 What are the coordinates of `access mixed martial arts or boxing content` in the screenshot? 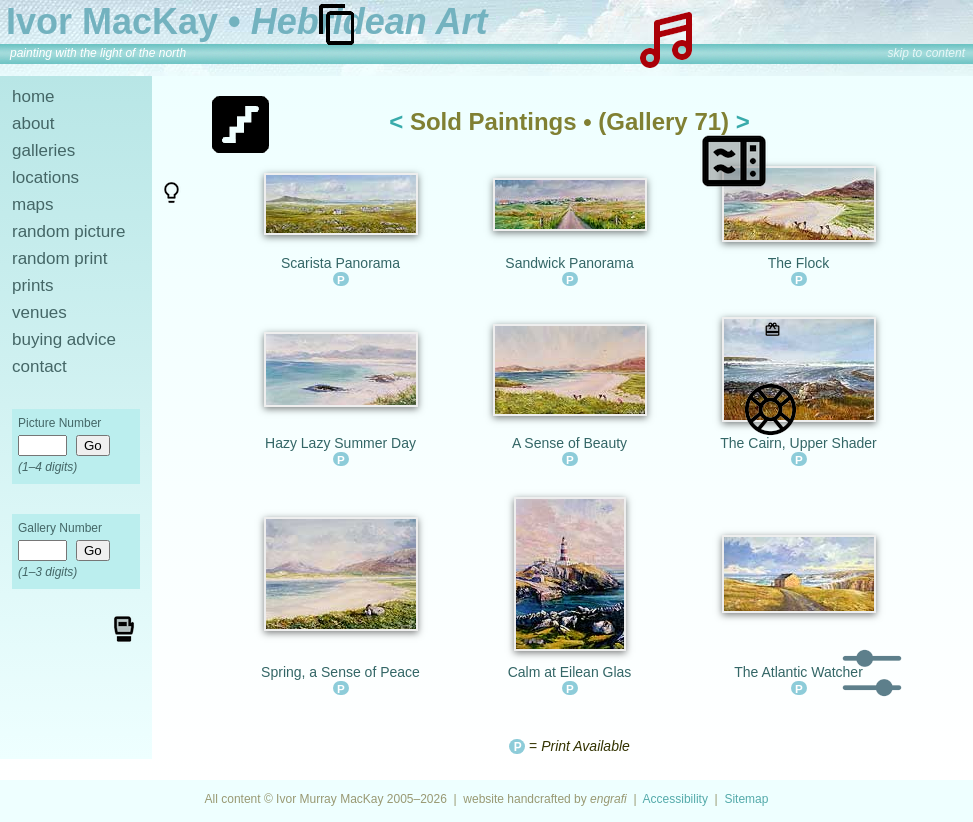 It's located at (124, 629).